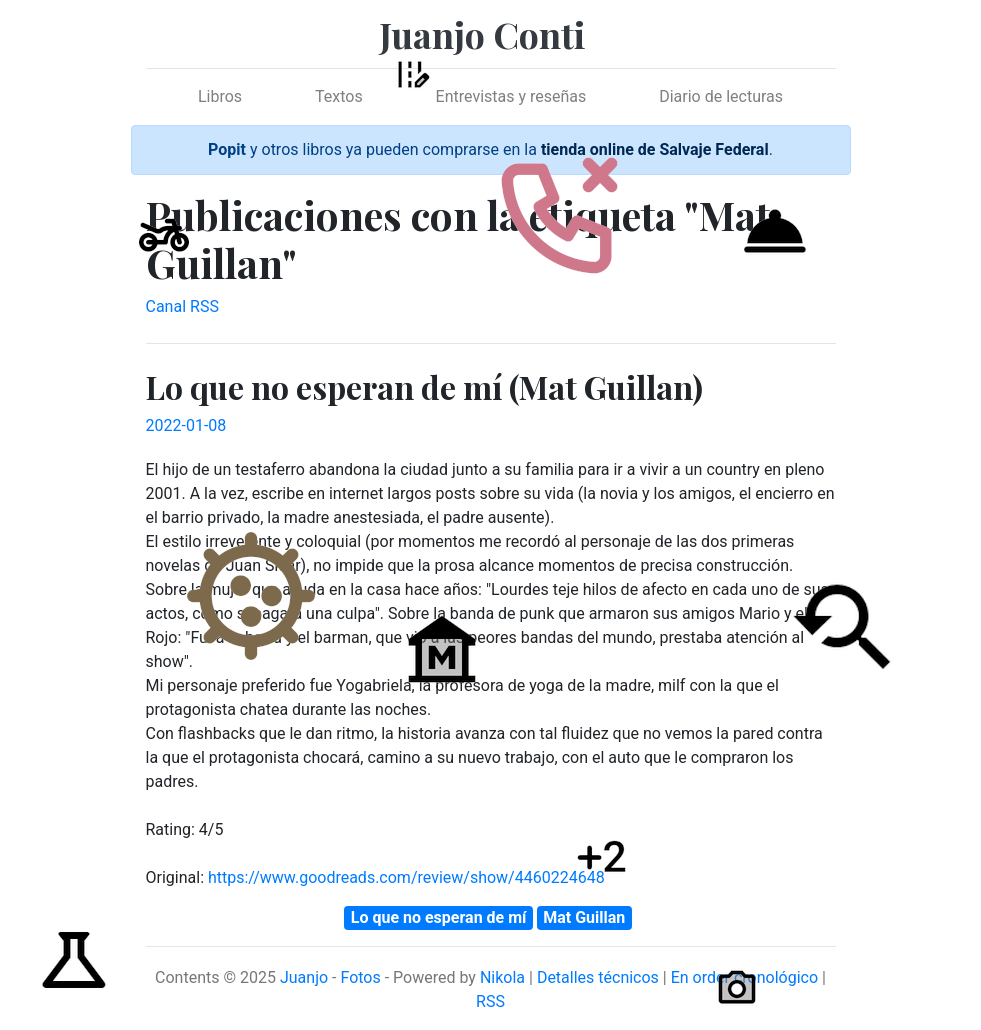  Describe the element at coordinates (842, 628) in the screenshot. I see `redo or retry a search` at that location.